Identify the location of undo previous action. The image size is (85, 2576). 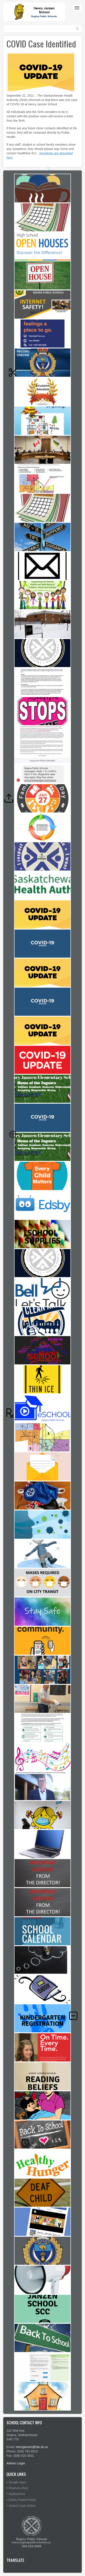
(62, 1676).